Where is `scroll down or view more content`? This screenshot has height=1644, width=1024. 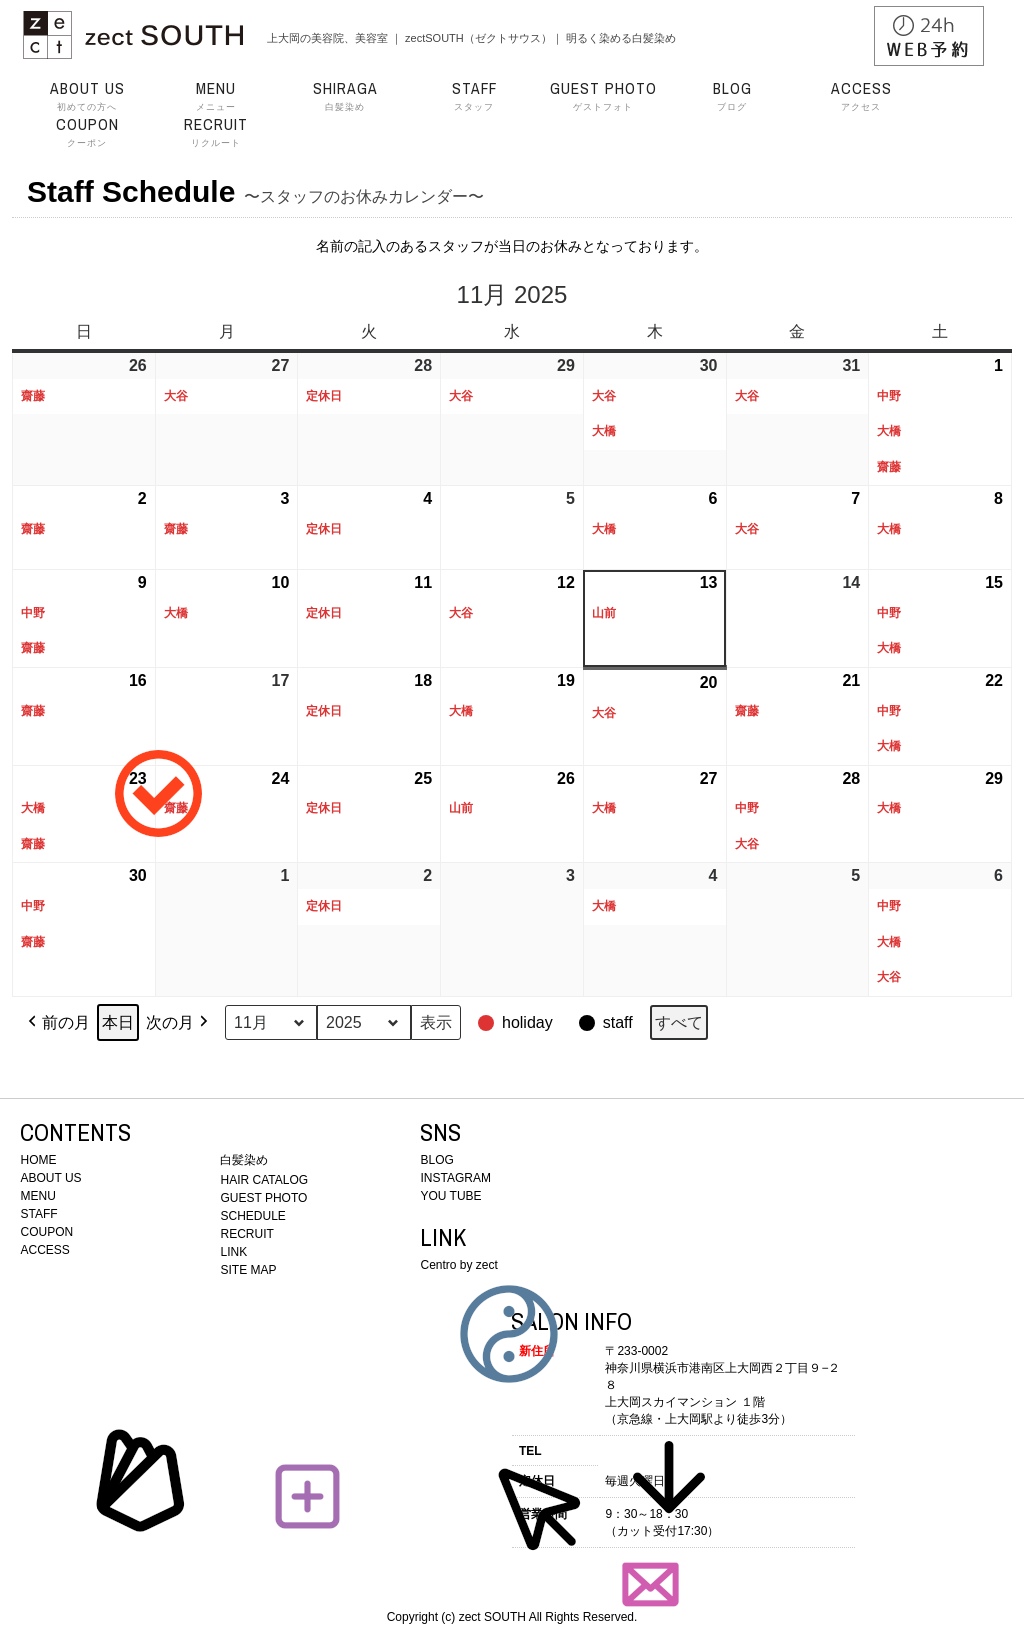
scroll down or view more content is located at coordinates (669, 1477).